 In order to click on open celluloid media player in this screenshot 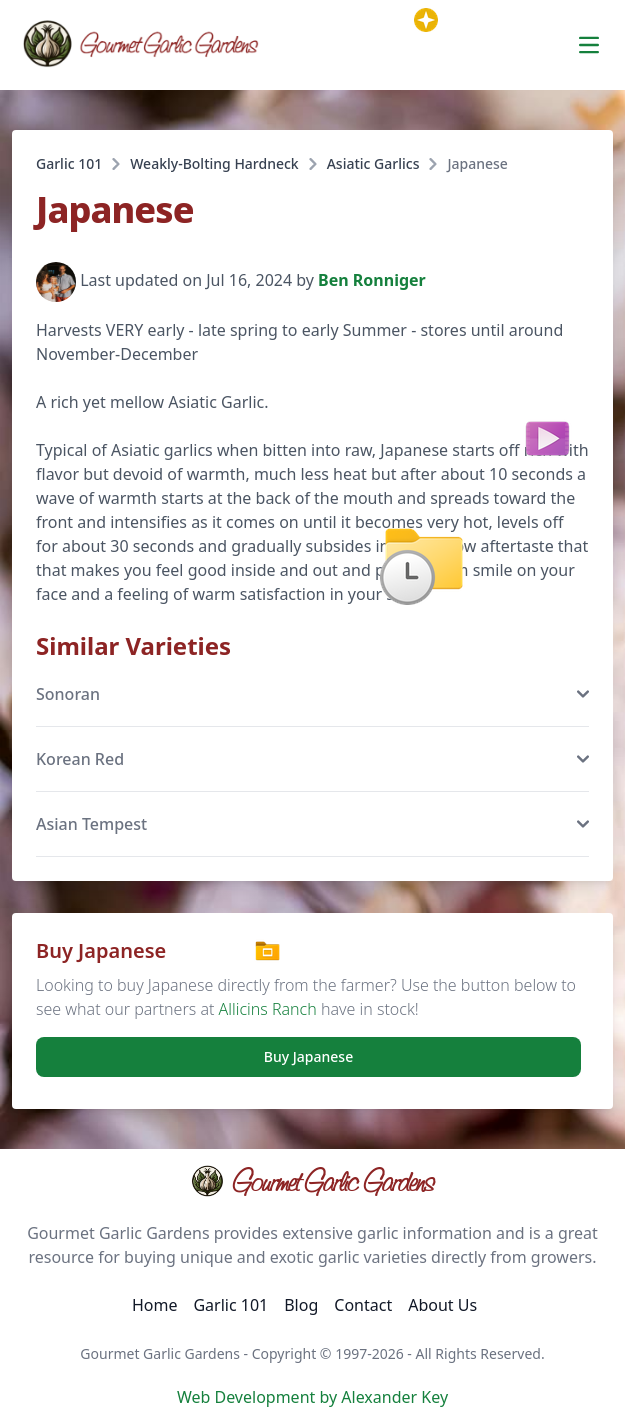, I will do `click(547, 438)`.